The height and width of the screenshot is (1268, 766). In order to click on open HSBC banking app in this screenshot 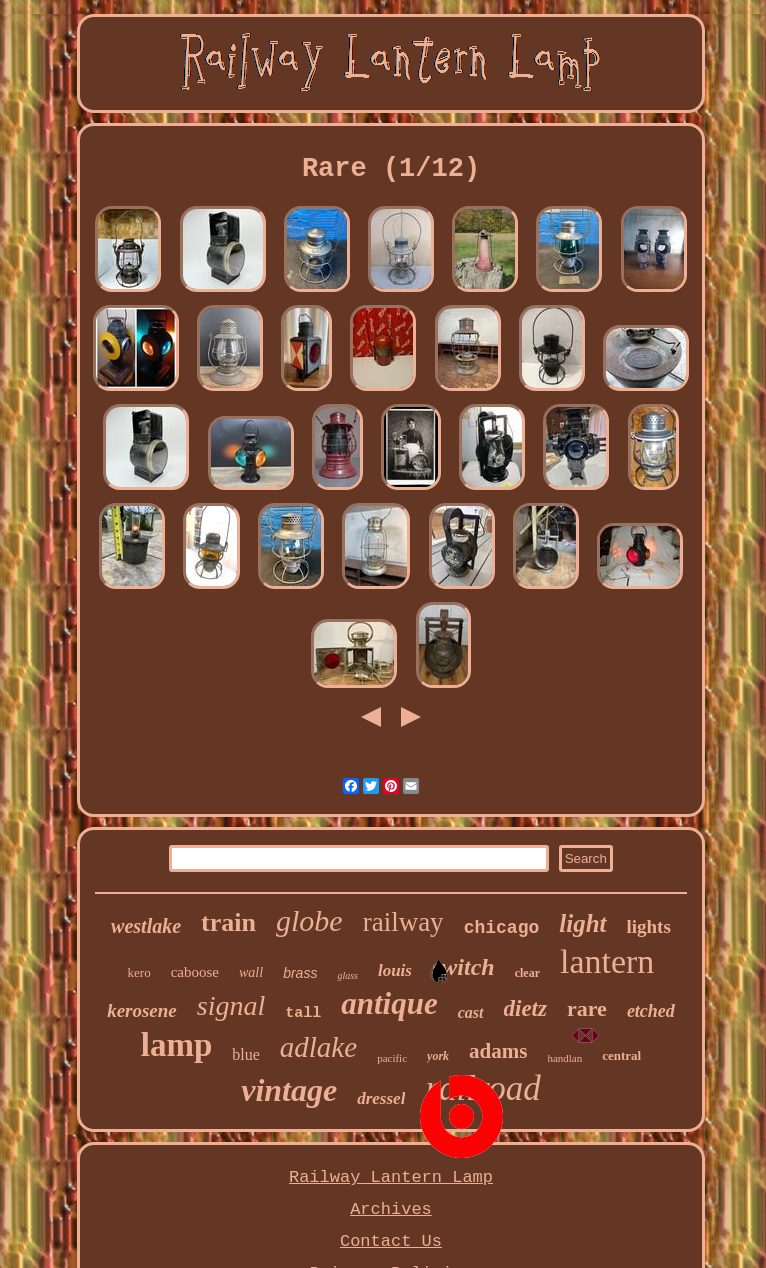, I will do `click(585, 1035)`.